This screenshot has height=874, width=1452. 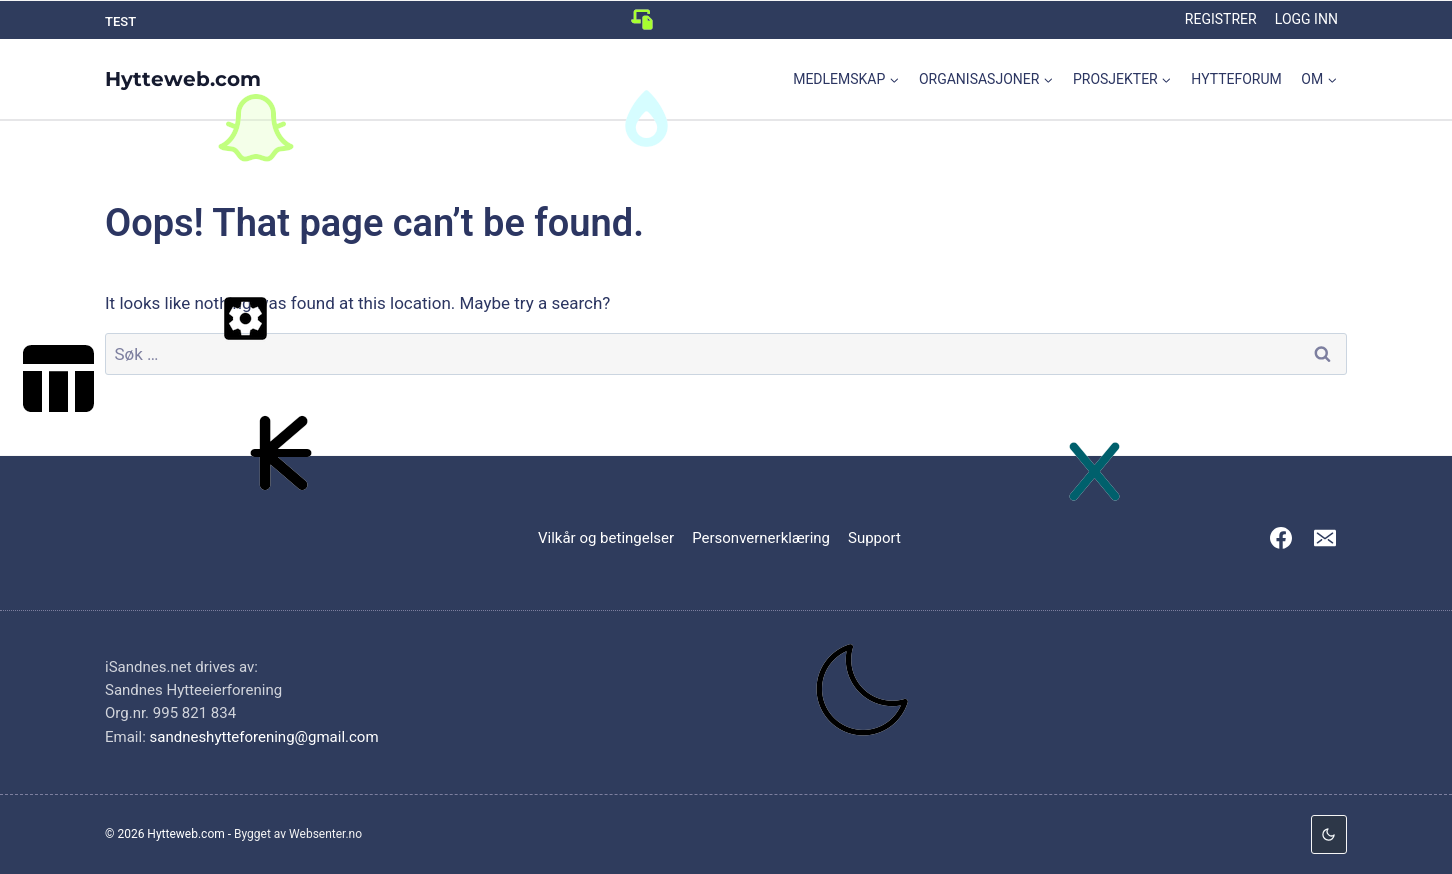 What do you see at coordinates (56, 378) in the screenshot?
I see `view data in table format` at bounding box center [56, 378].